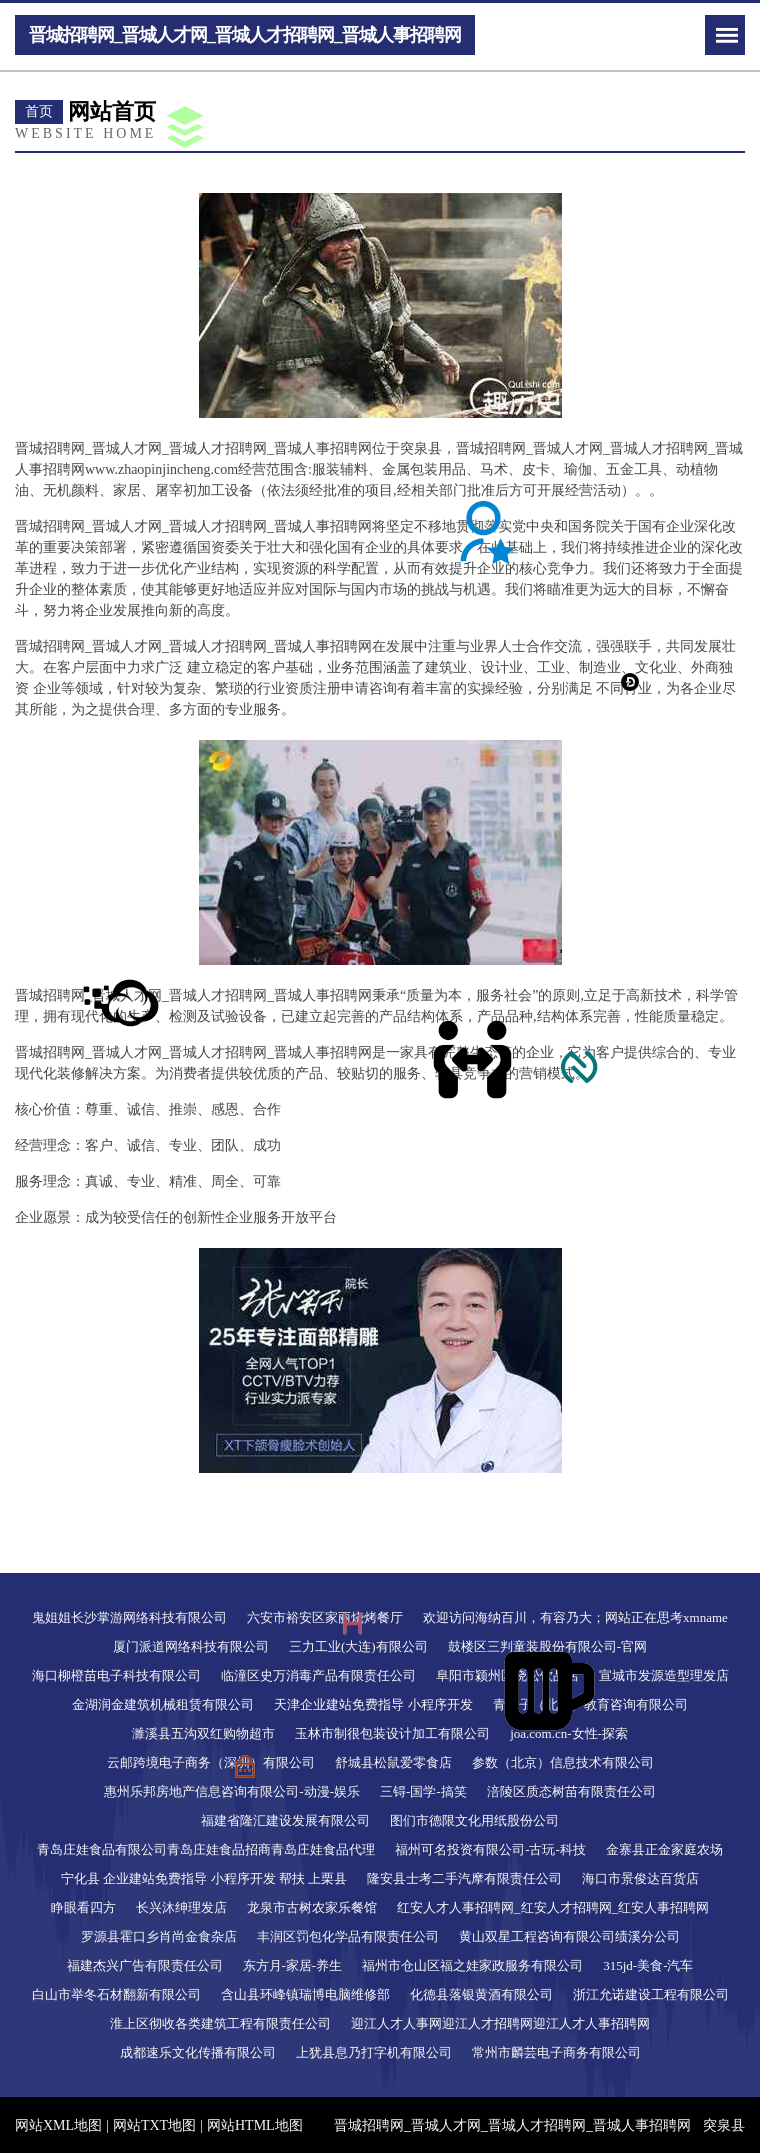 The height and width of the screenshot is (2153, 760). I want to click on indicates social distancing or maintaining space between people, so click(472, 1059).